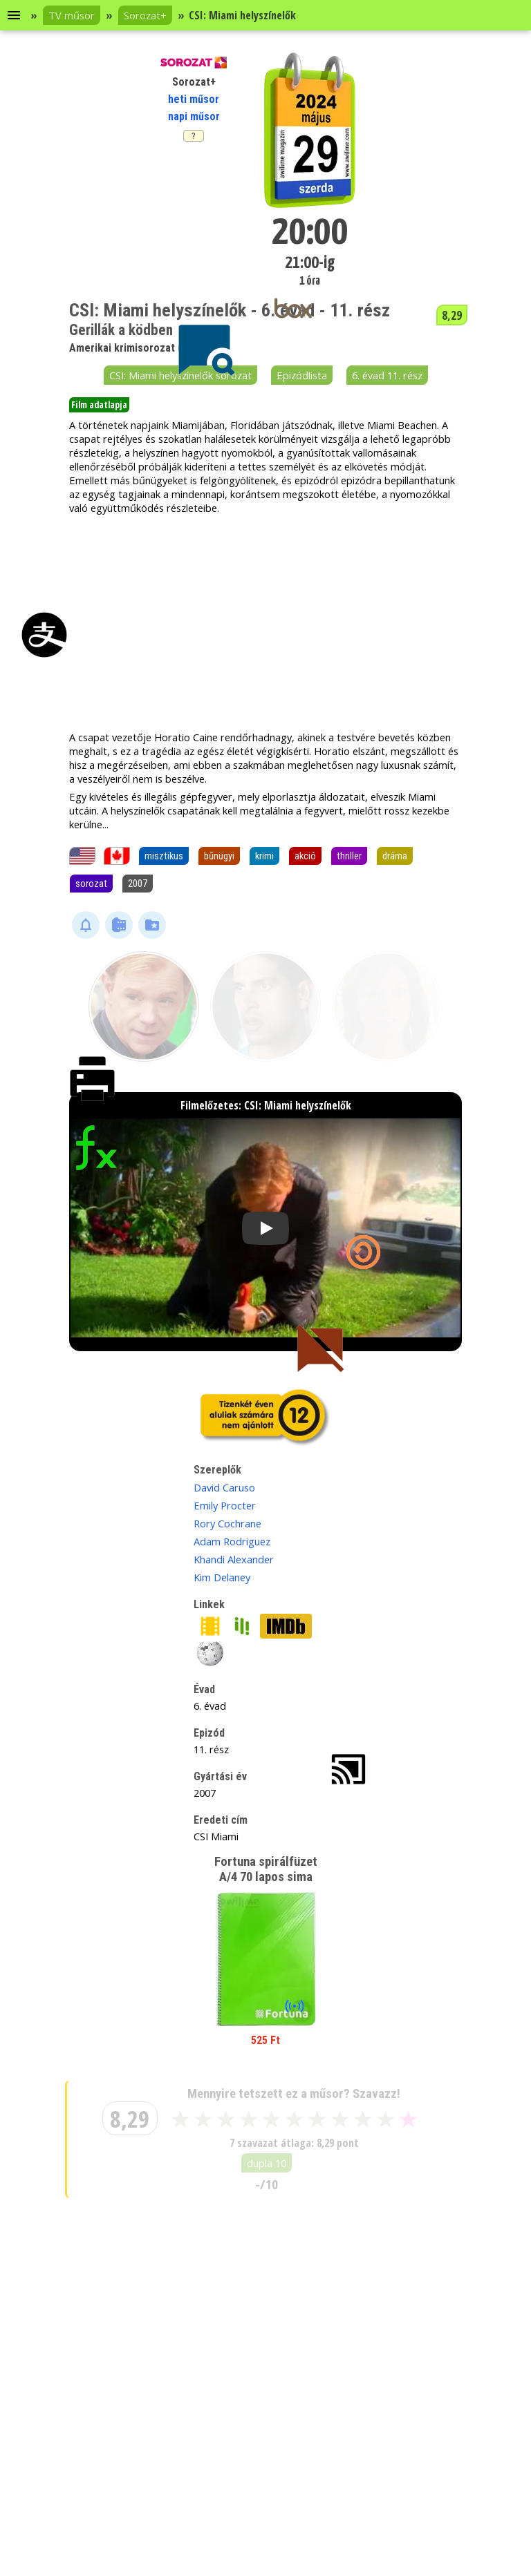  Describe the element at coordinates (204, 347) in the screenshot. I see `search through chat messages` at that location.